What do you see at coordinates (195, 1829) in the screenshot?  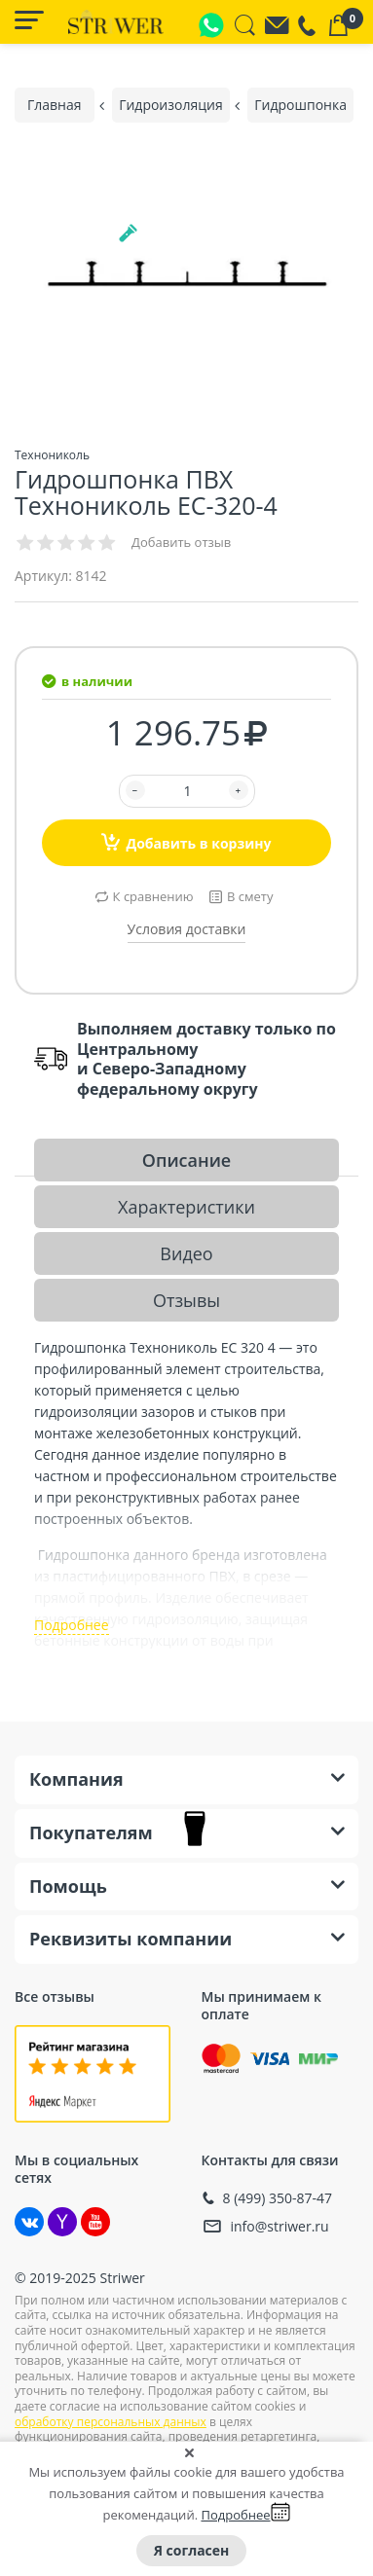 I see `view nearby bars or pubs` at bounding box center [195, 1829].